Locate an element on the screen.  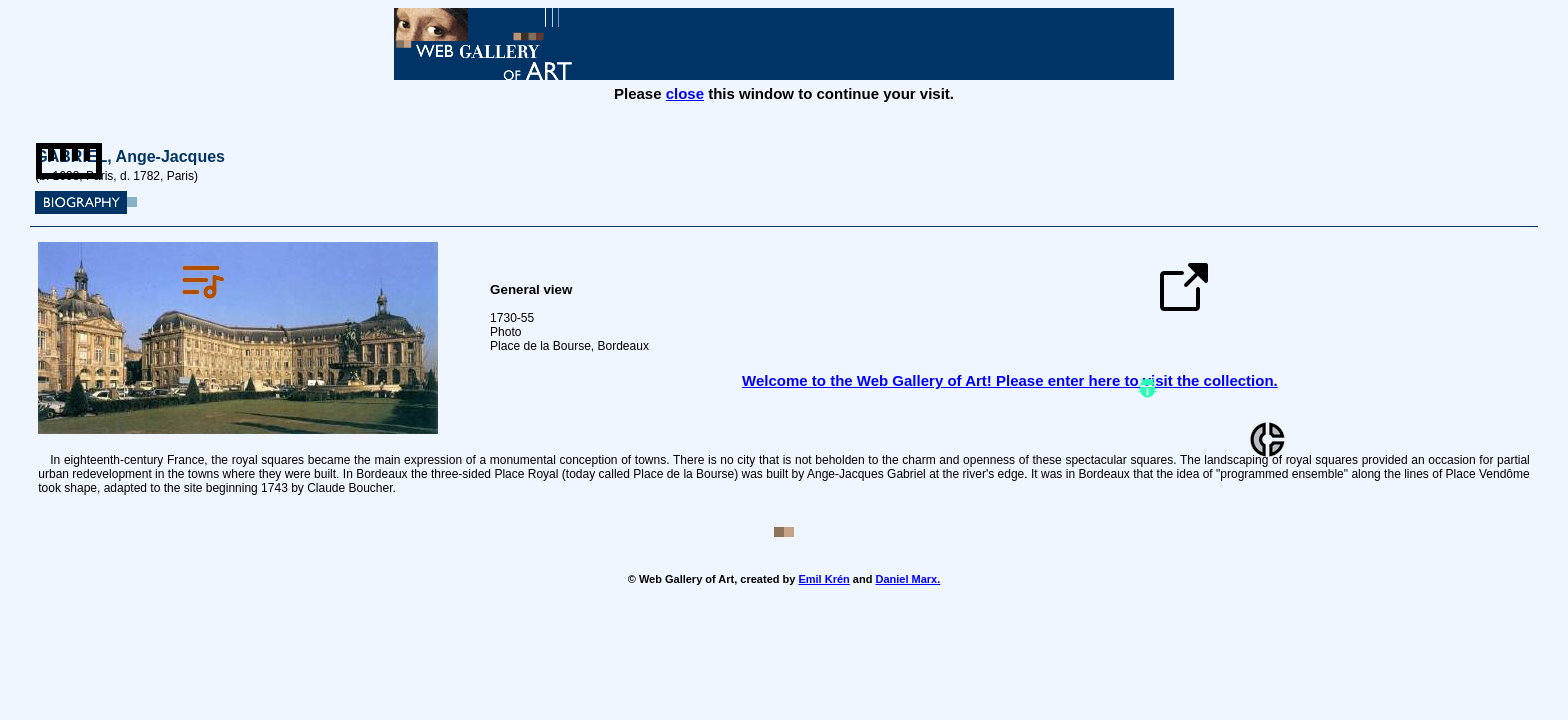
report a bug or issue is located at coordinates (1147, 387).